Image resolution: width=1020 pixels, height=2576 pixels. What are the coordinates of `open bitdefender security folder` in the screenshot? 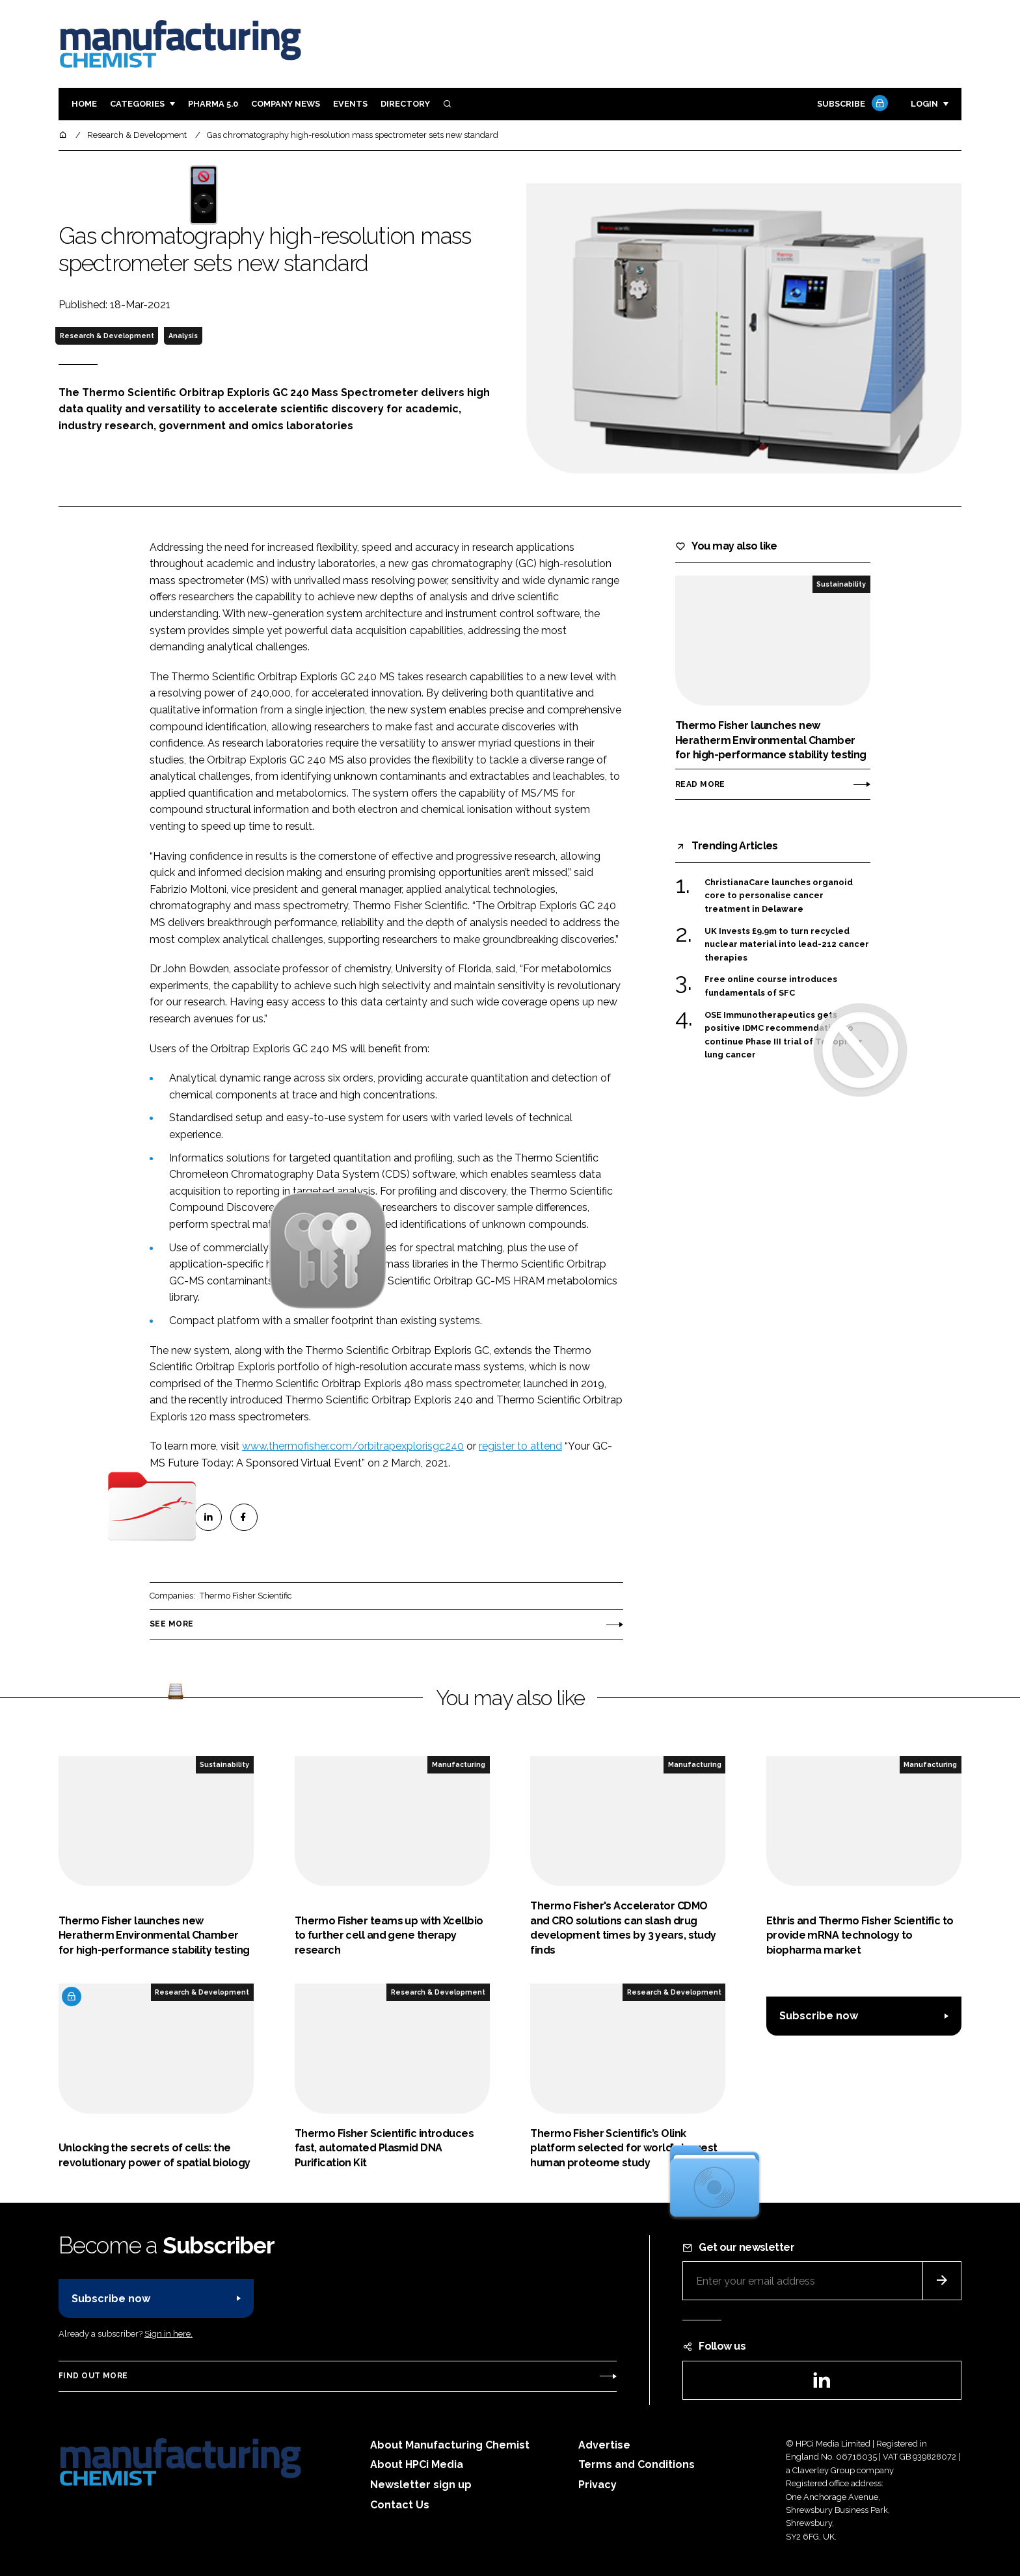 It's located at (152, 1509).